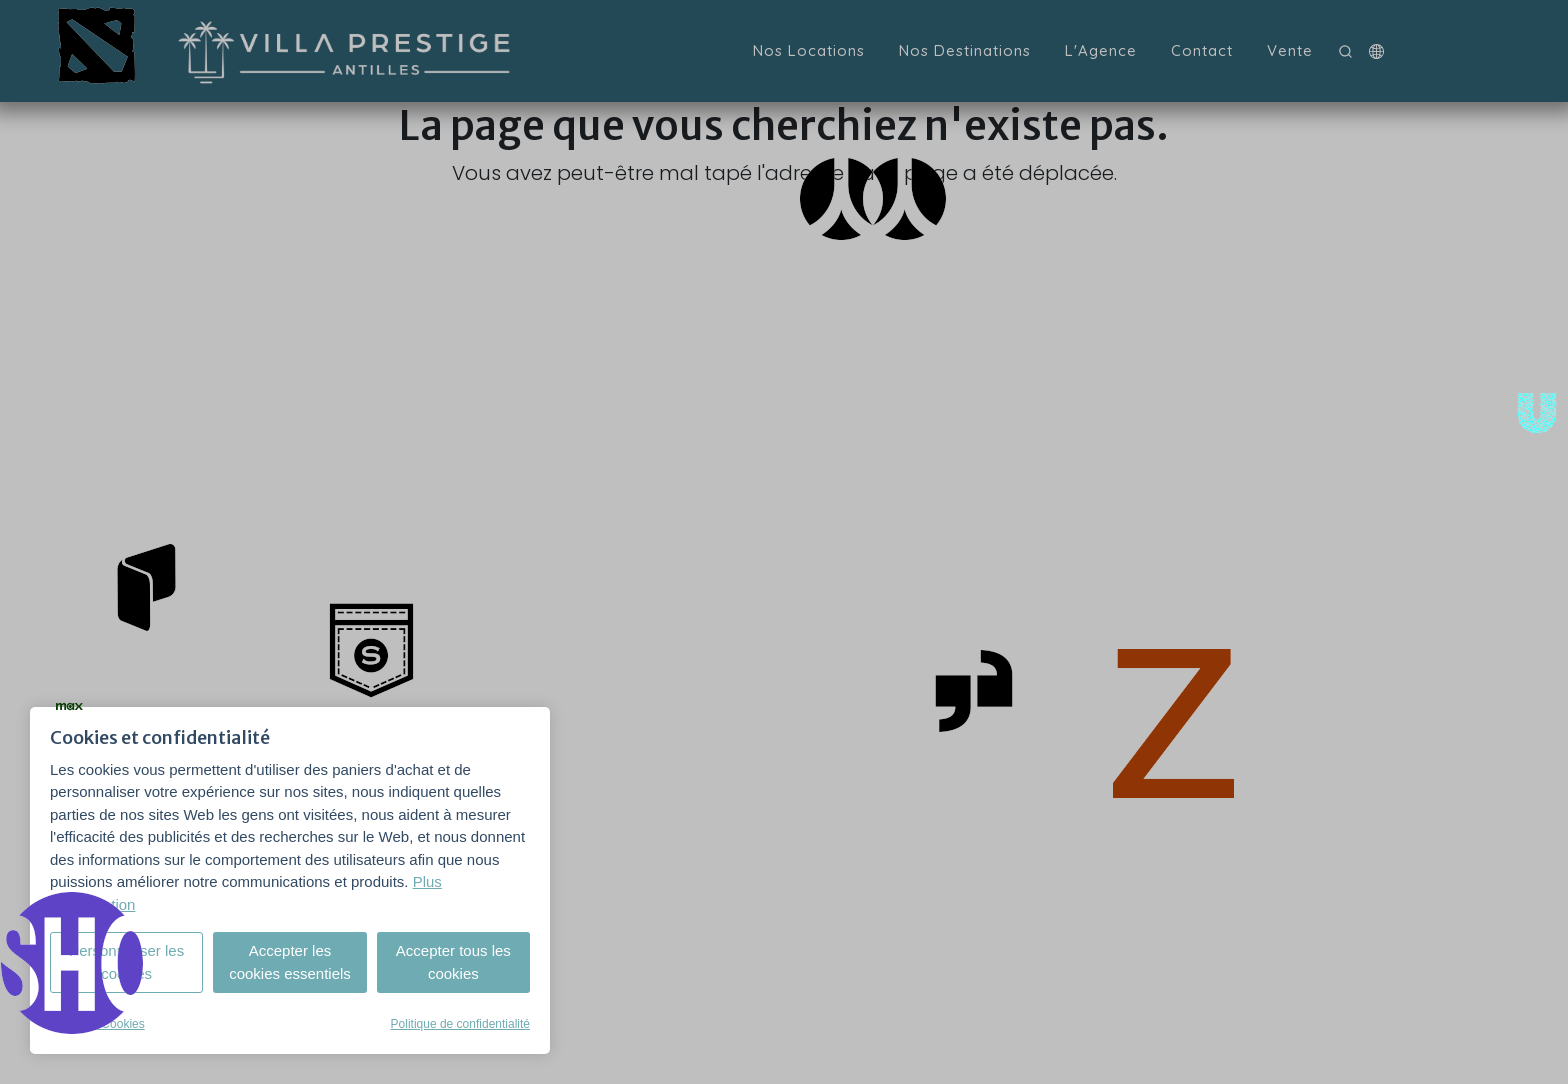 The width and height of the screenshot is (1568, 1084). Describe the element at coordinates (1173, 723) in the screenshot. I see `open zotero reference manager` at that location.